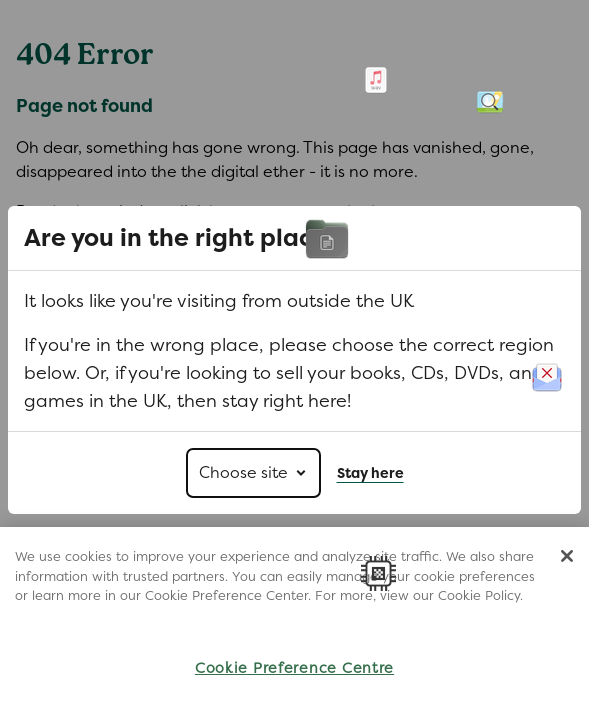 This screenshot has height=720, width=589. What do you see at coordinates (490, 102) in the screenshot?
I see `open image viewer application` at bounding box center [490, 102].